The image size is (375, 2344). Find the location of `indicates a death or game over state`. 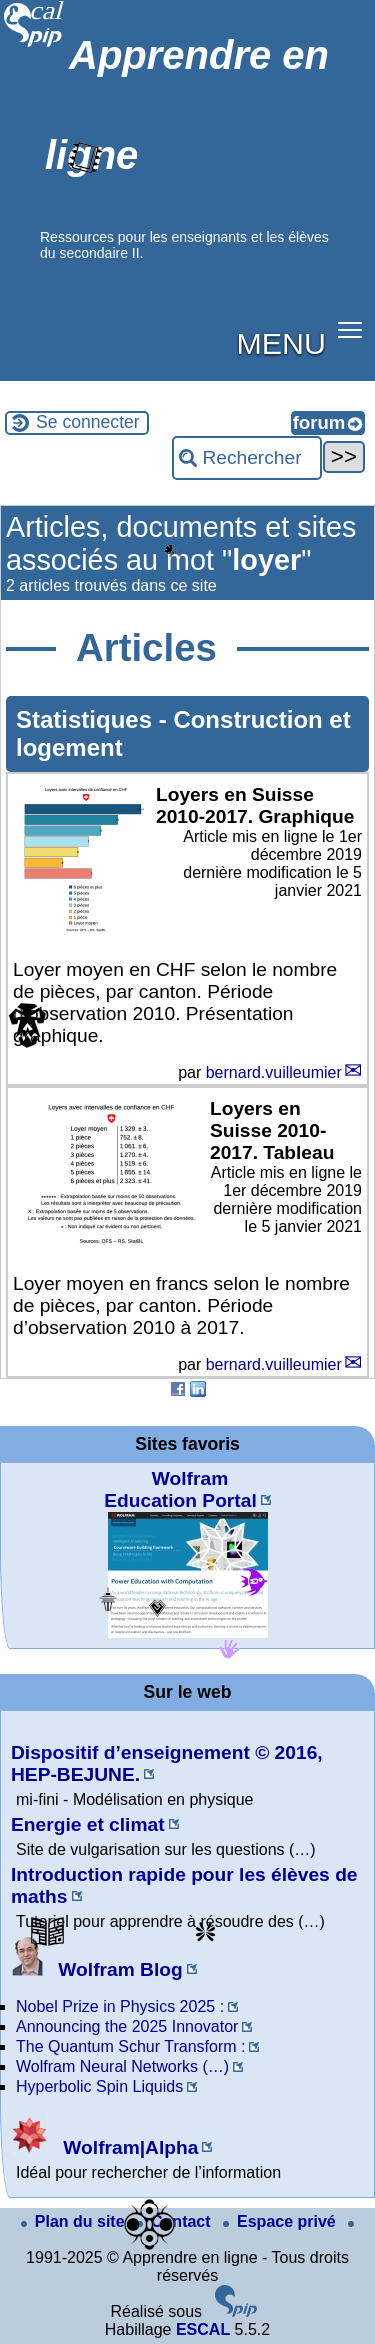

indicates a death or game over state is located at coordinates (27, 1025).